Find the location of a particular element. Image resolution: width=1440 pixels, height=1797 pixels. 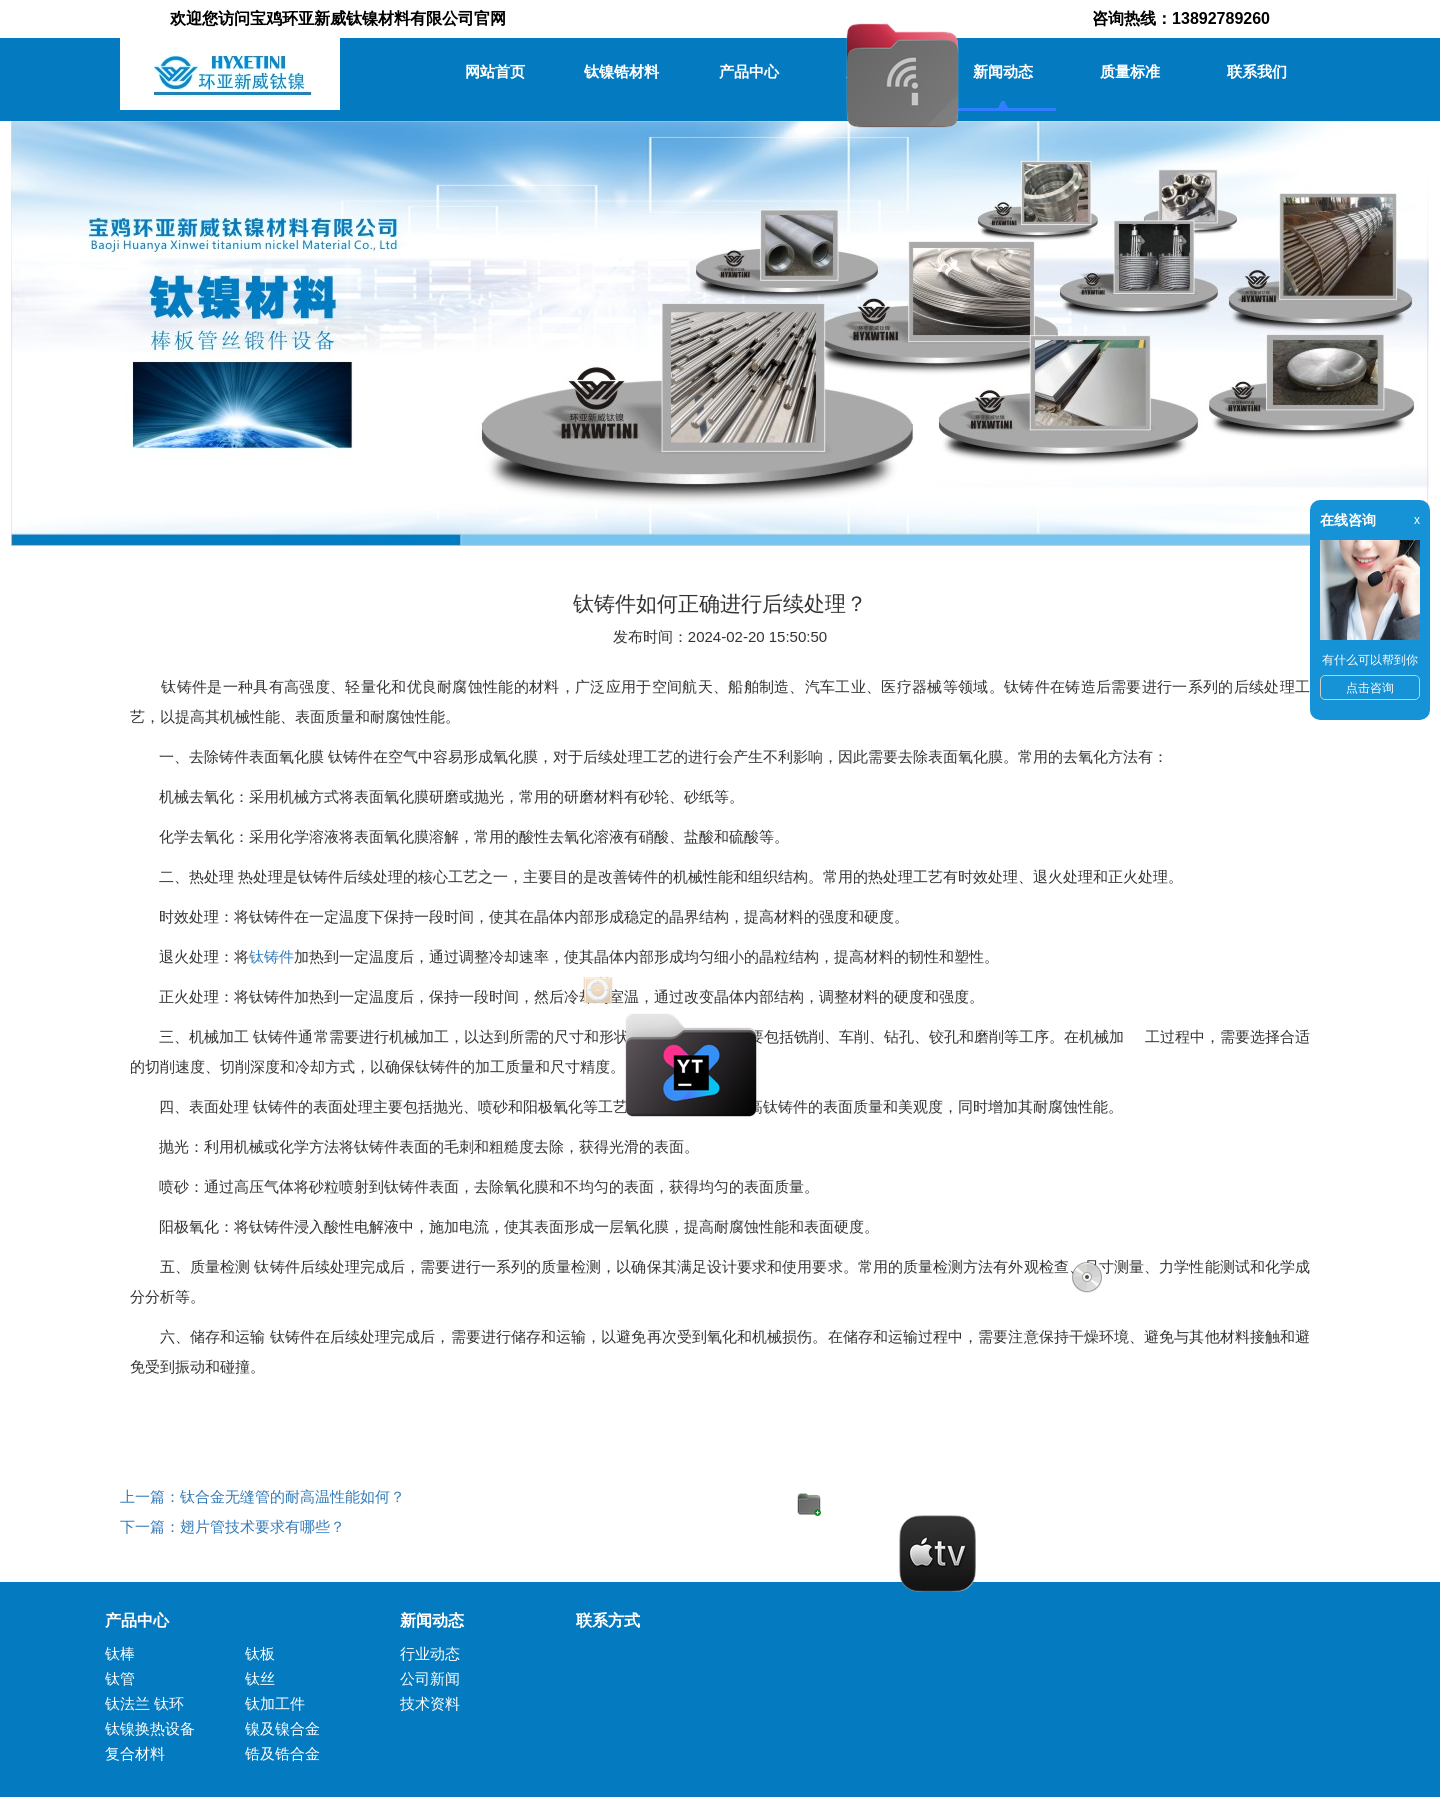

unmount or eject a CD/DVD drive is located at coordinates (1087, 1277).